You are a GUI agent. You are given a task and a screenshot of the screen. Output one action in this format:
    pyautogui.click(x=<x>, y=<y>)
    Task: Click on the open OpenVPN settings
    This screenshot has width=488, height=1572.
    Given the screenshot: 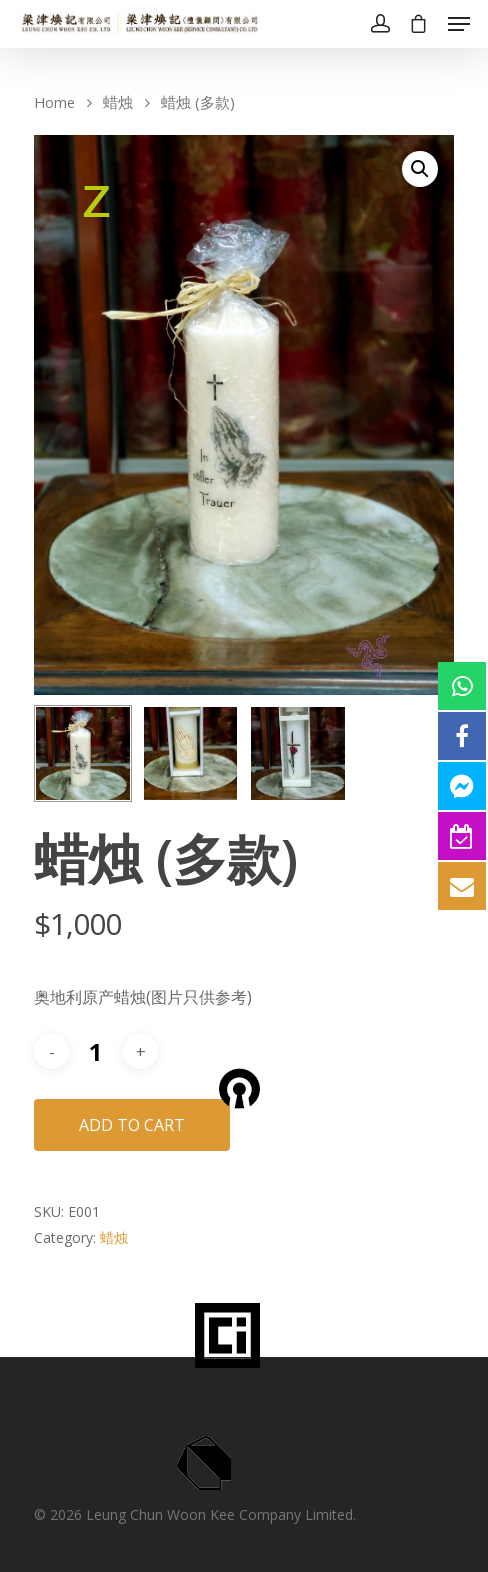 What is the action you would take?
    pyautogui.click(x=239, y=1088)
    